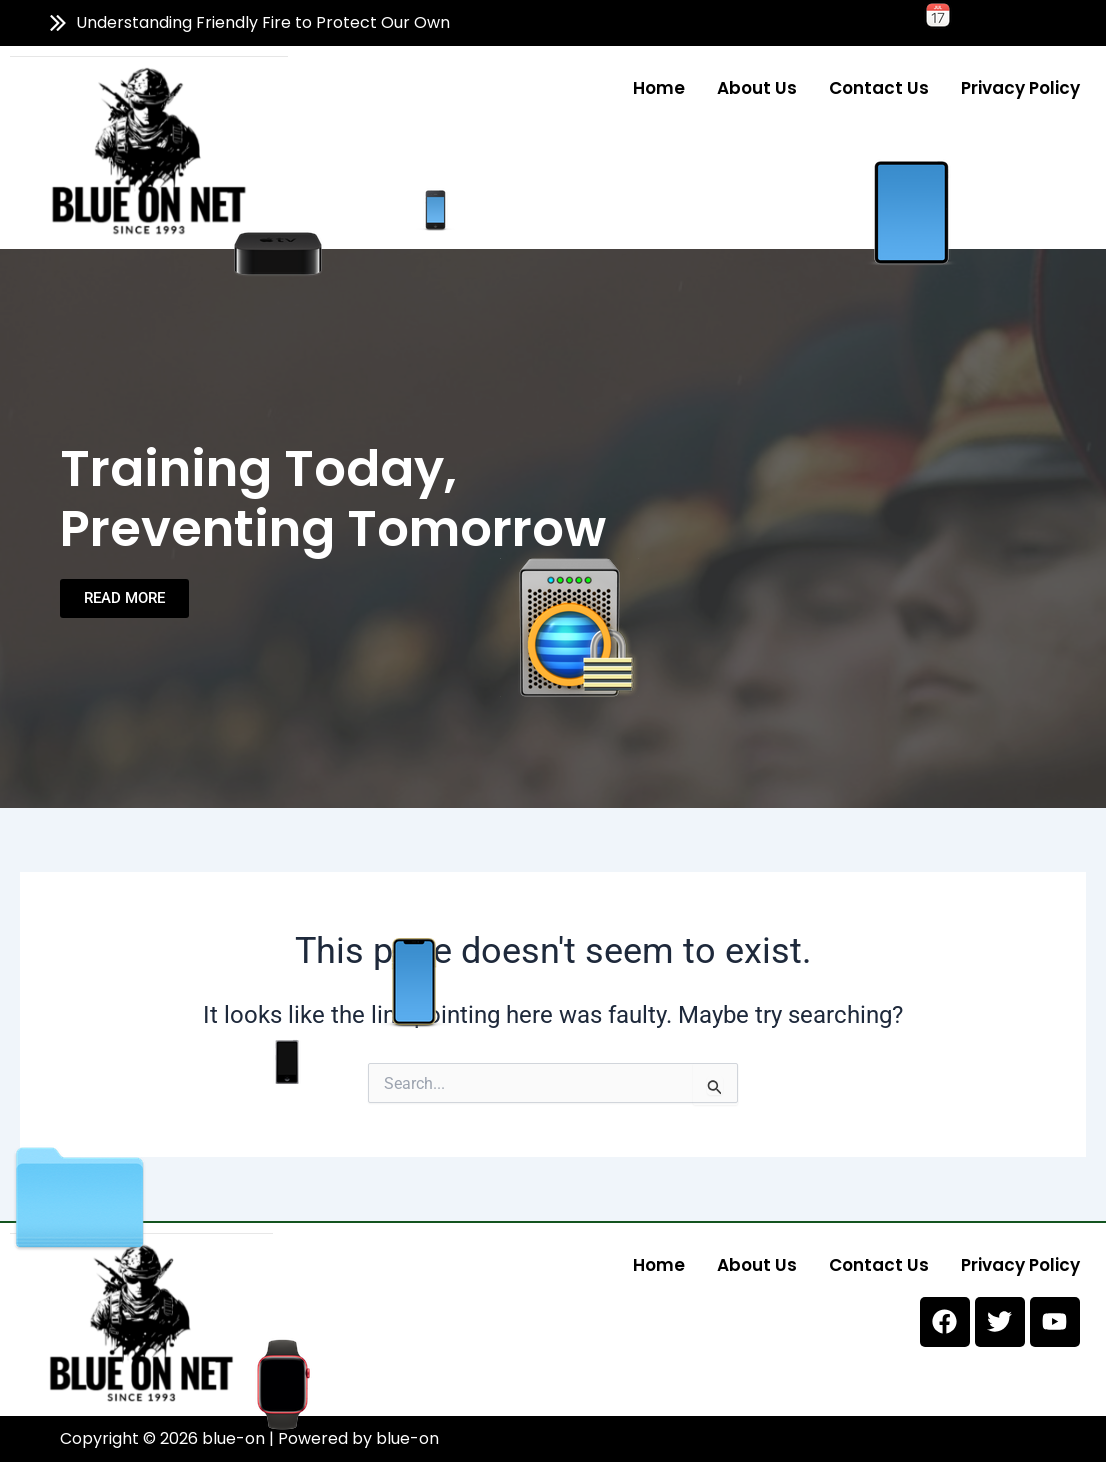 The width and height of the screenshot is (1106, 1462). Describe the element at coordinates (79, 1197) in the screenshot. I see `open folder to view contents` at that location.